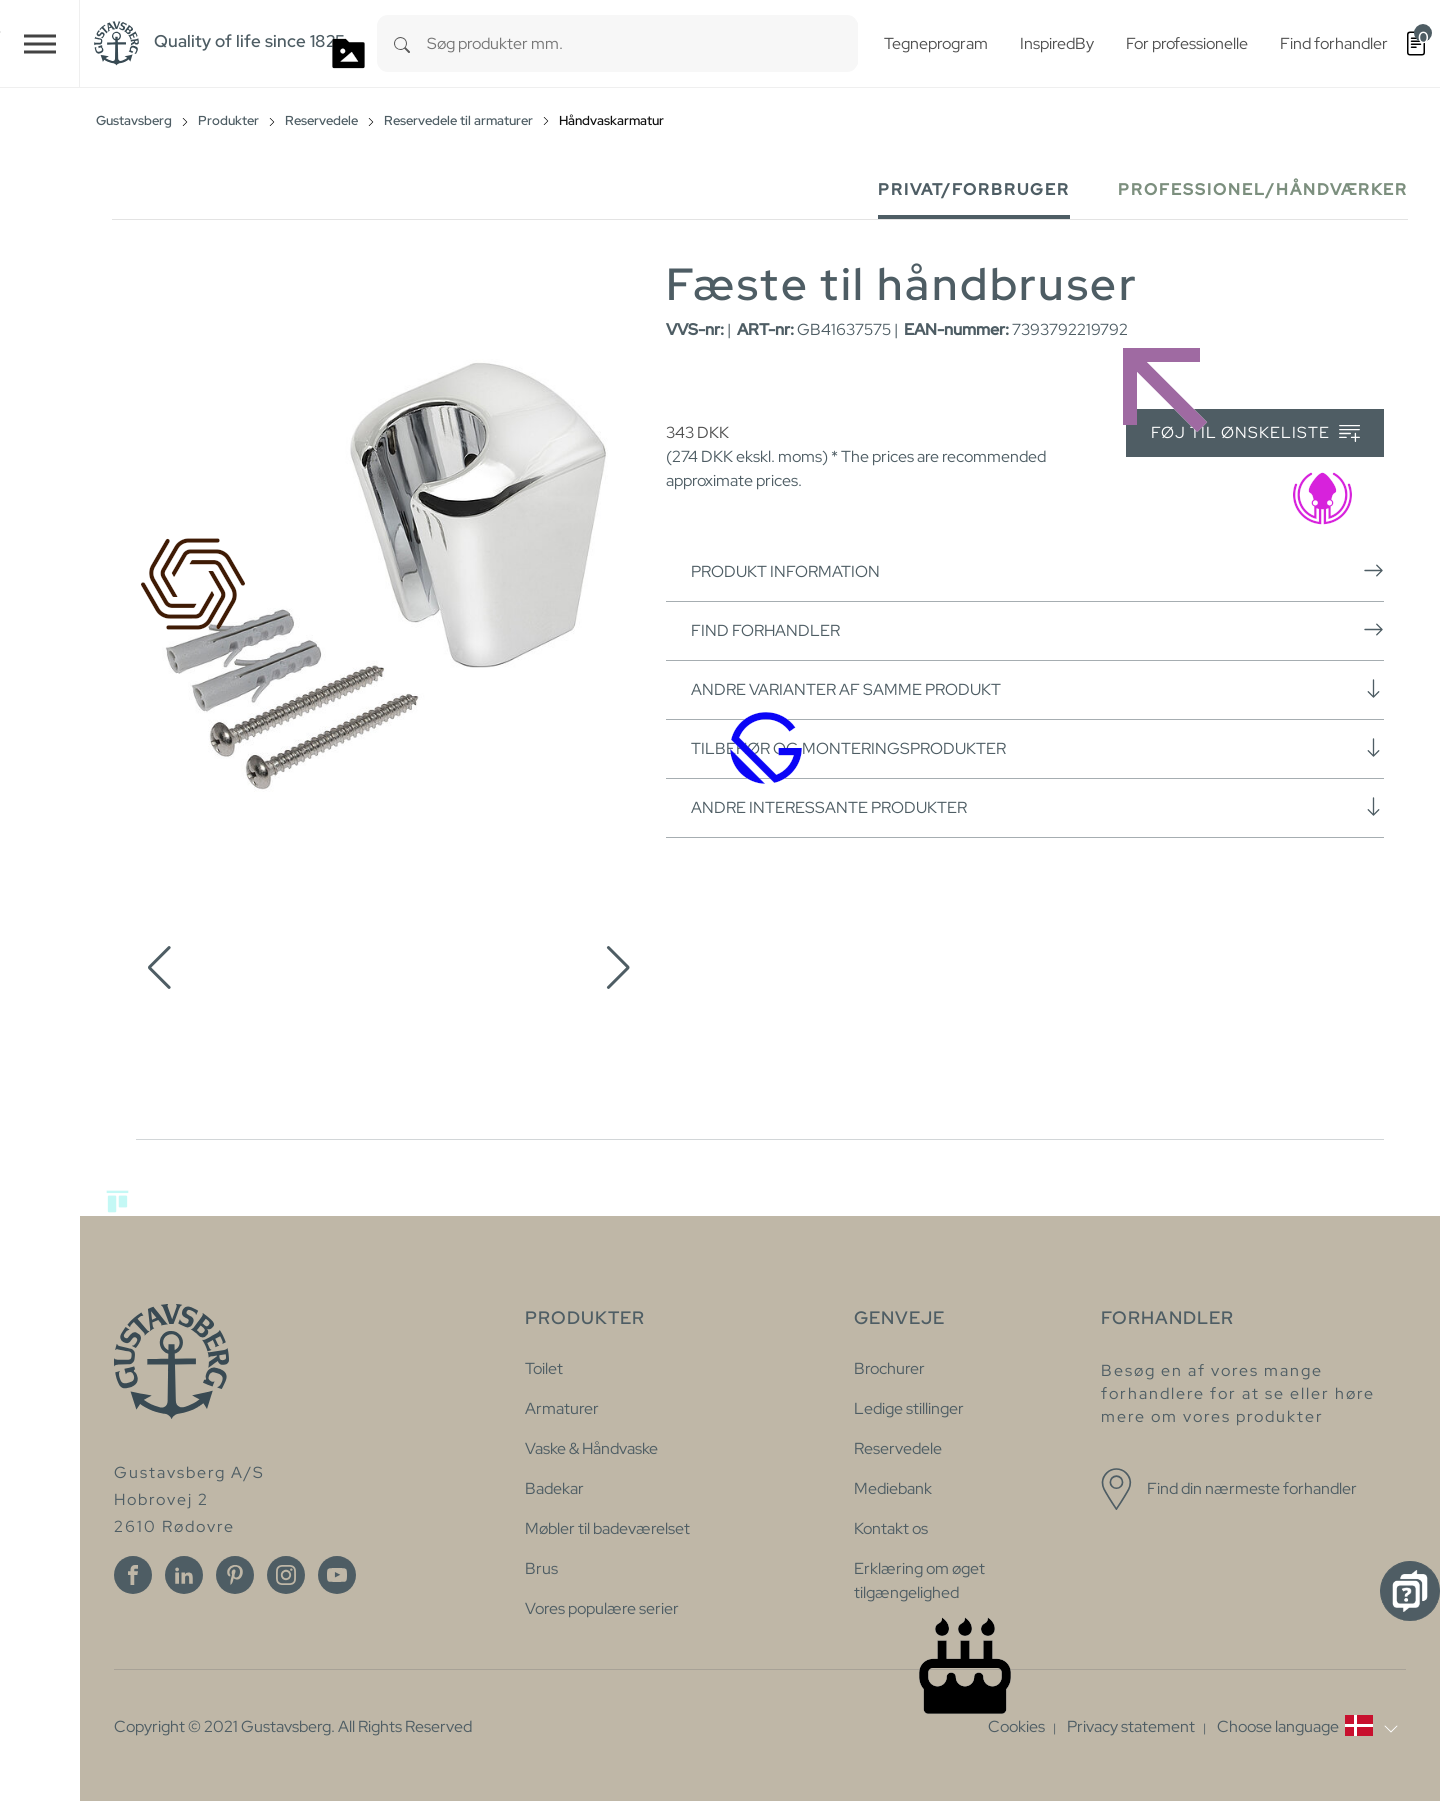 This screenshot has height=1801, width=1440. What do you see at coordinates (193, 584) in the screenshot?
I see `plume app or service logo` at bounding box center [193, 584].